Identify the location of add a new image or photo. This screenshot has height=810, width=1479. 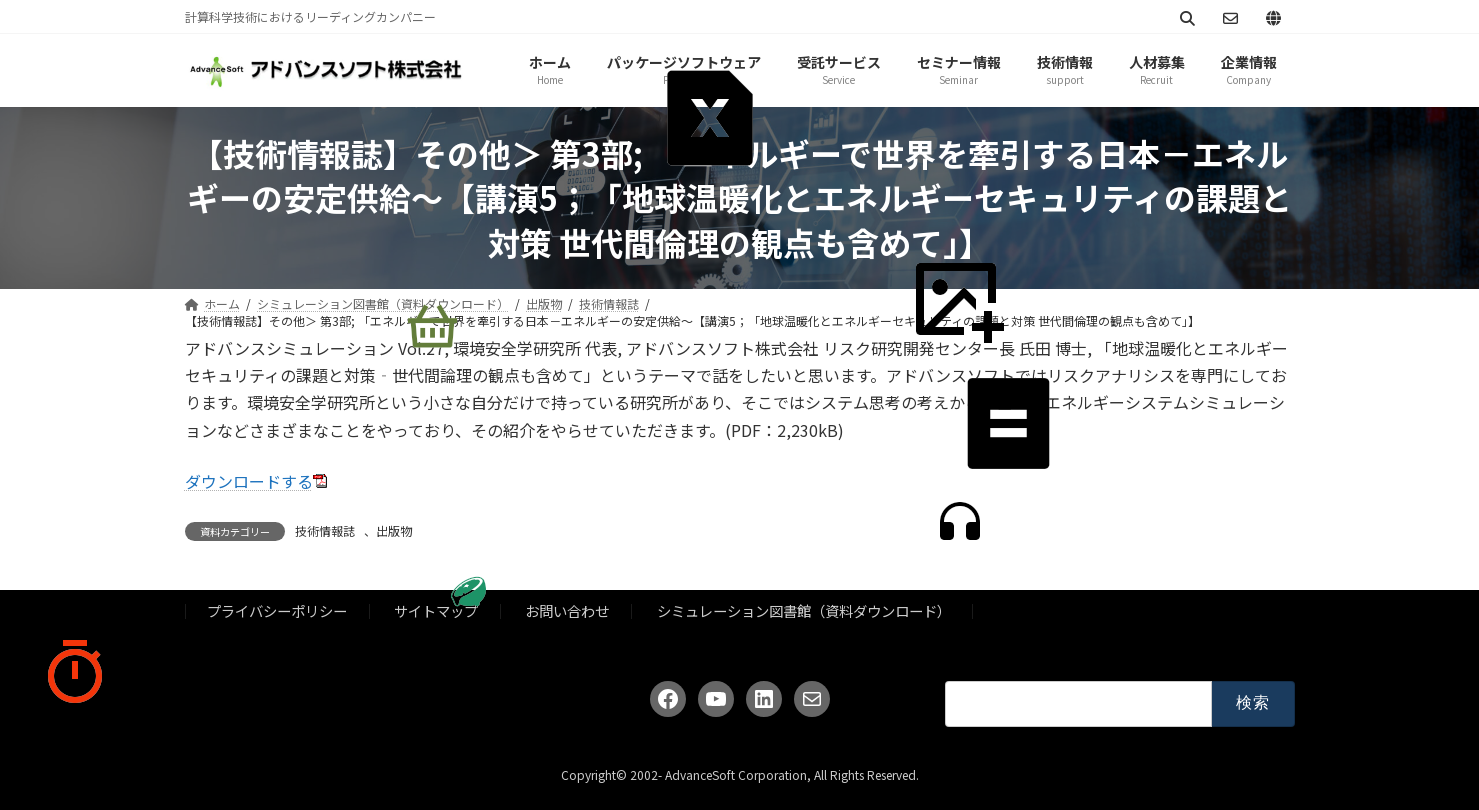
(956, 299).